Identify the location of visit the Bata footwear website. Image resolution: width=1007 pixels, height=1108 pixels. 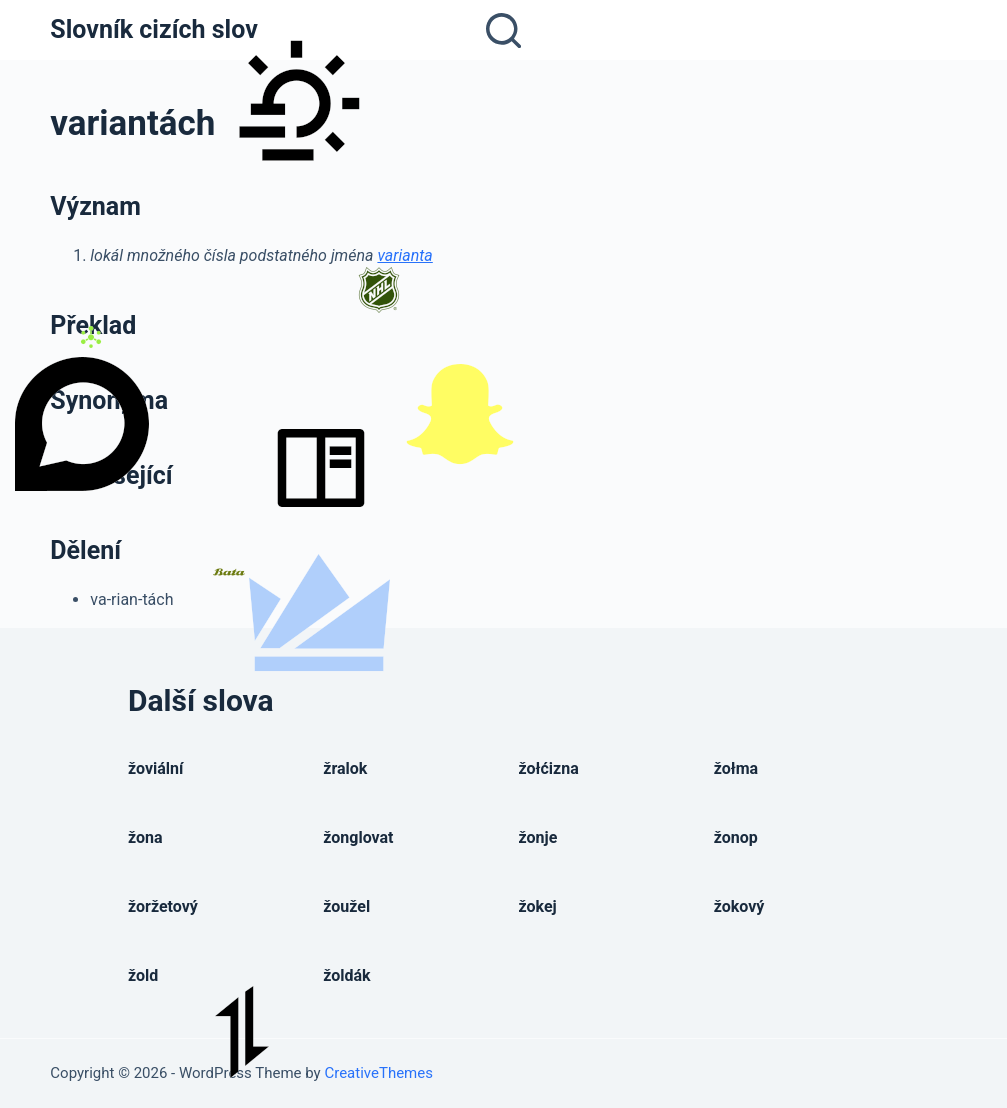
(229, 572).